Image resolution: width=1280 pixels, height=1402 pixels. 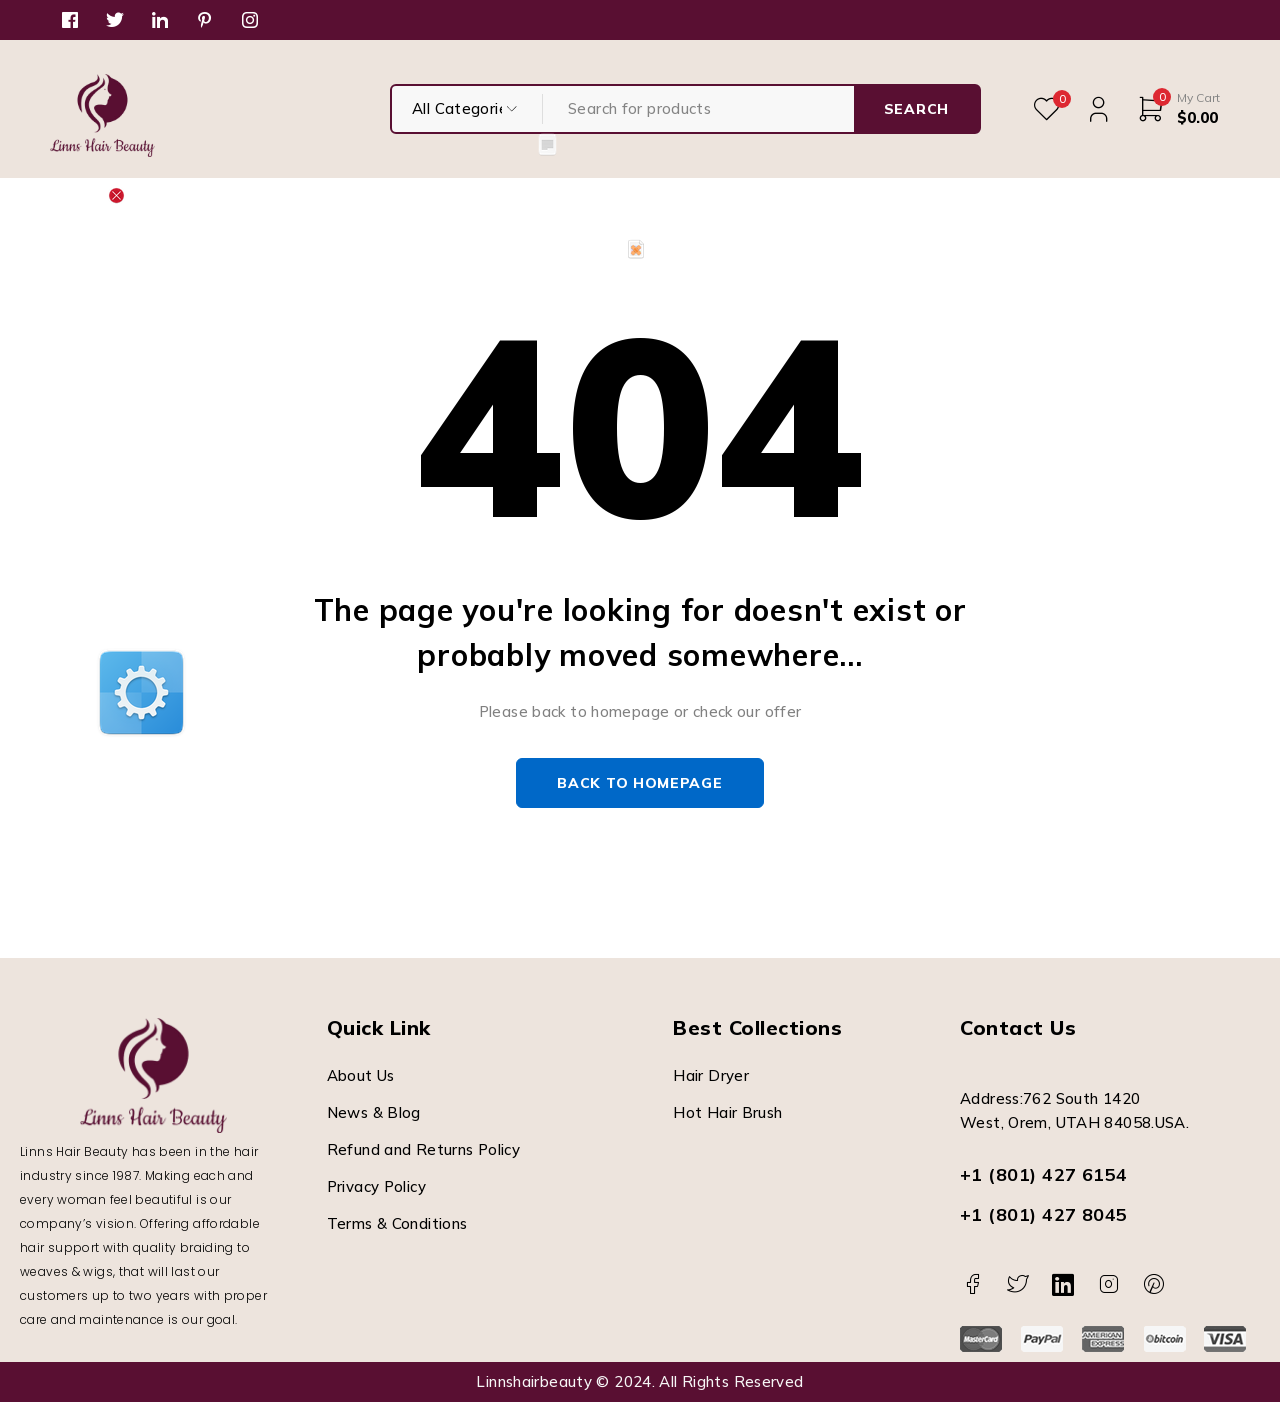 I want to click on ms-dos or windows executable file, so click(x=141, y=692).